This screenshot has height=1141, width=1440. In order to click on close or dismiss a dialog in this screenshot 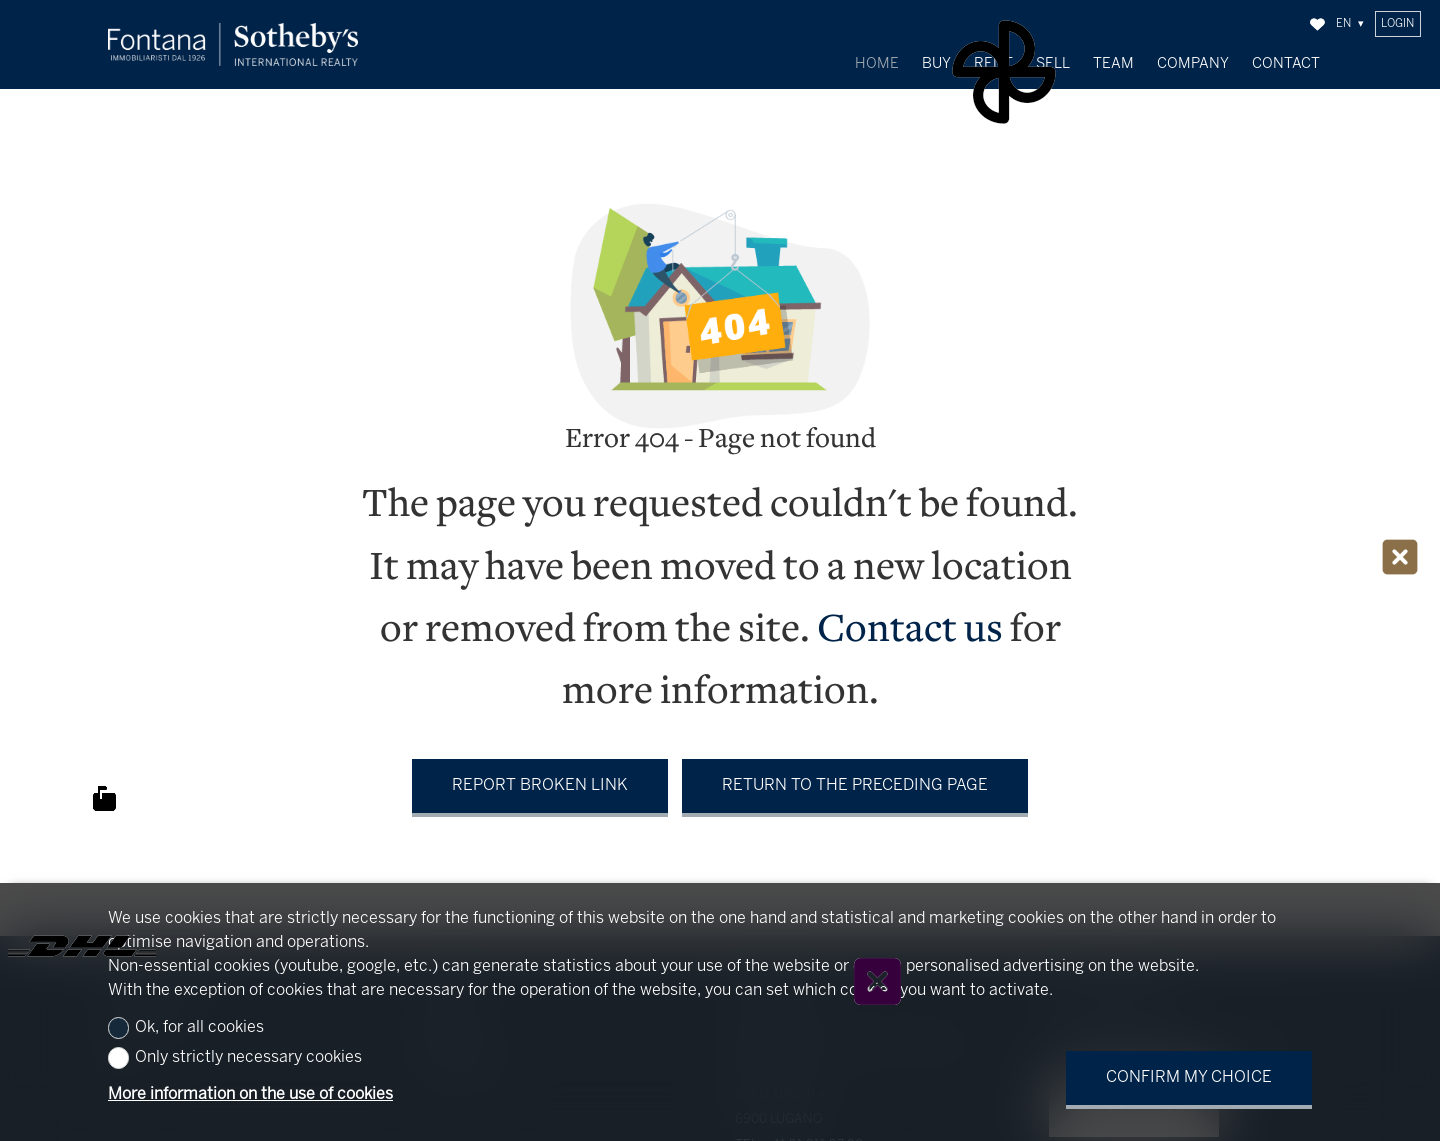, I will do `click(877, 981)`.